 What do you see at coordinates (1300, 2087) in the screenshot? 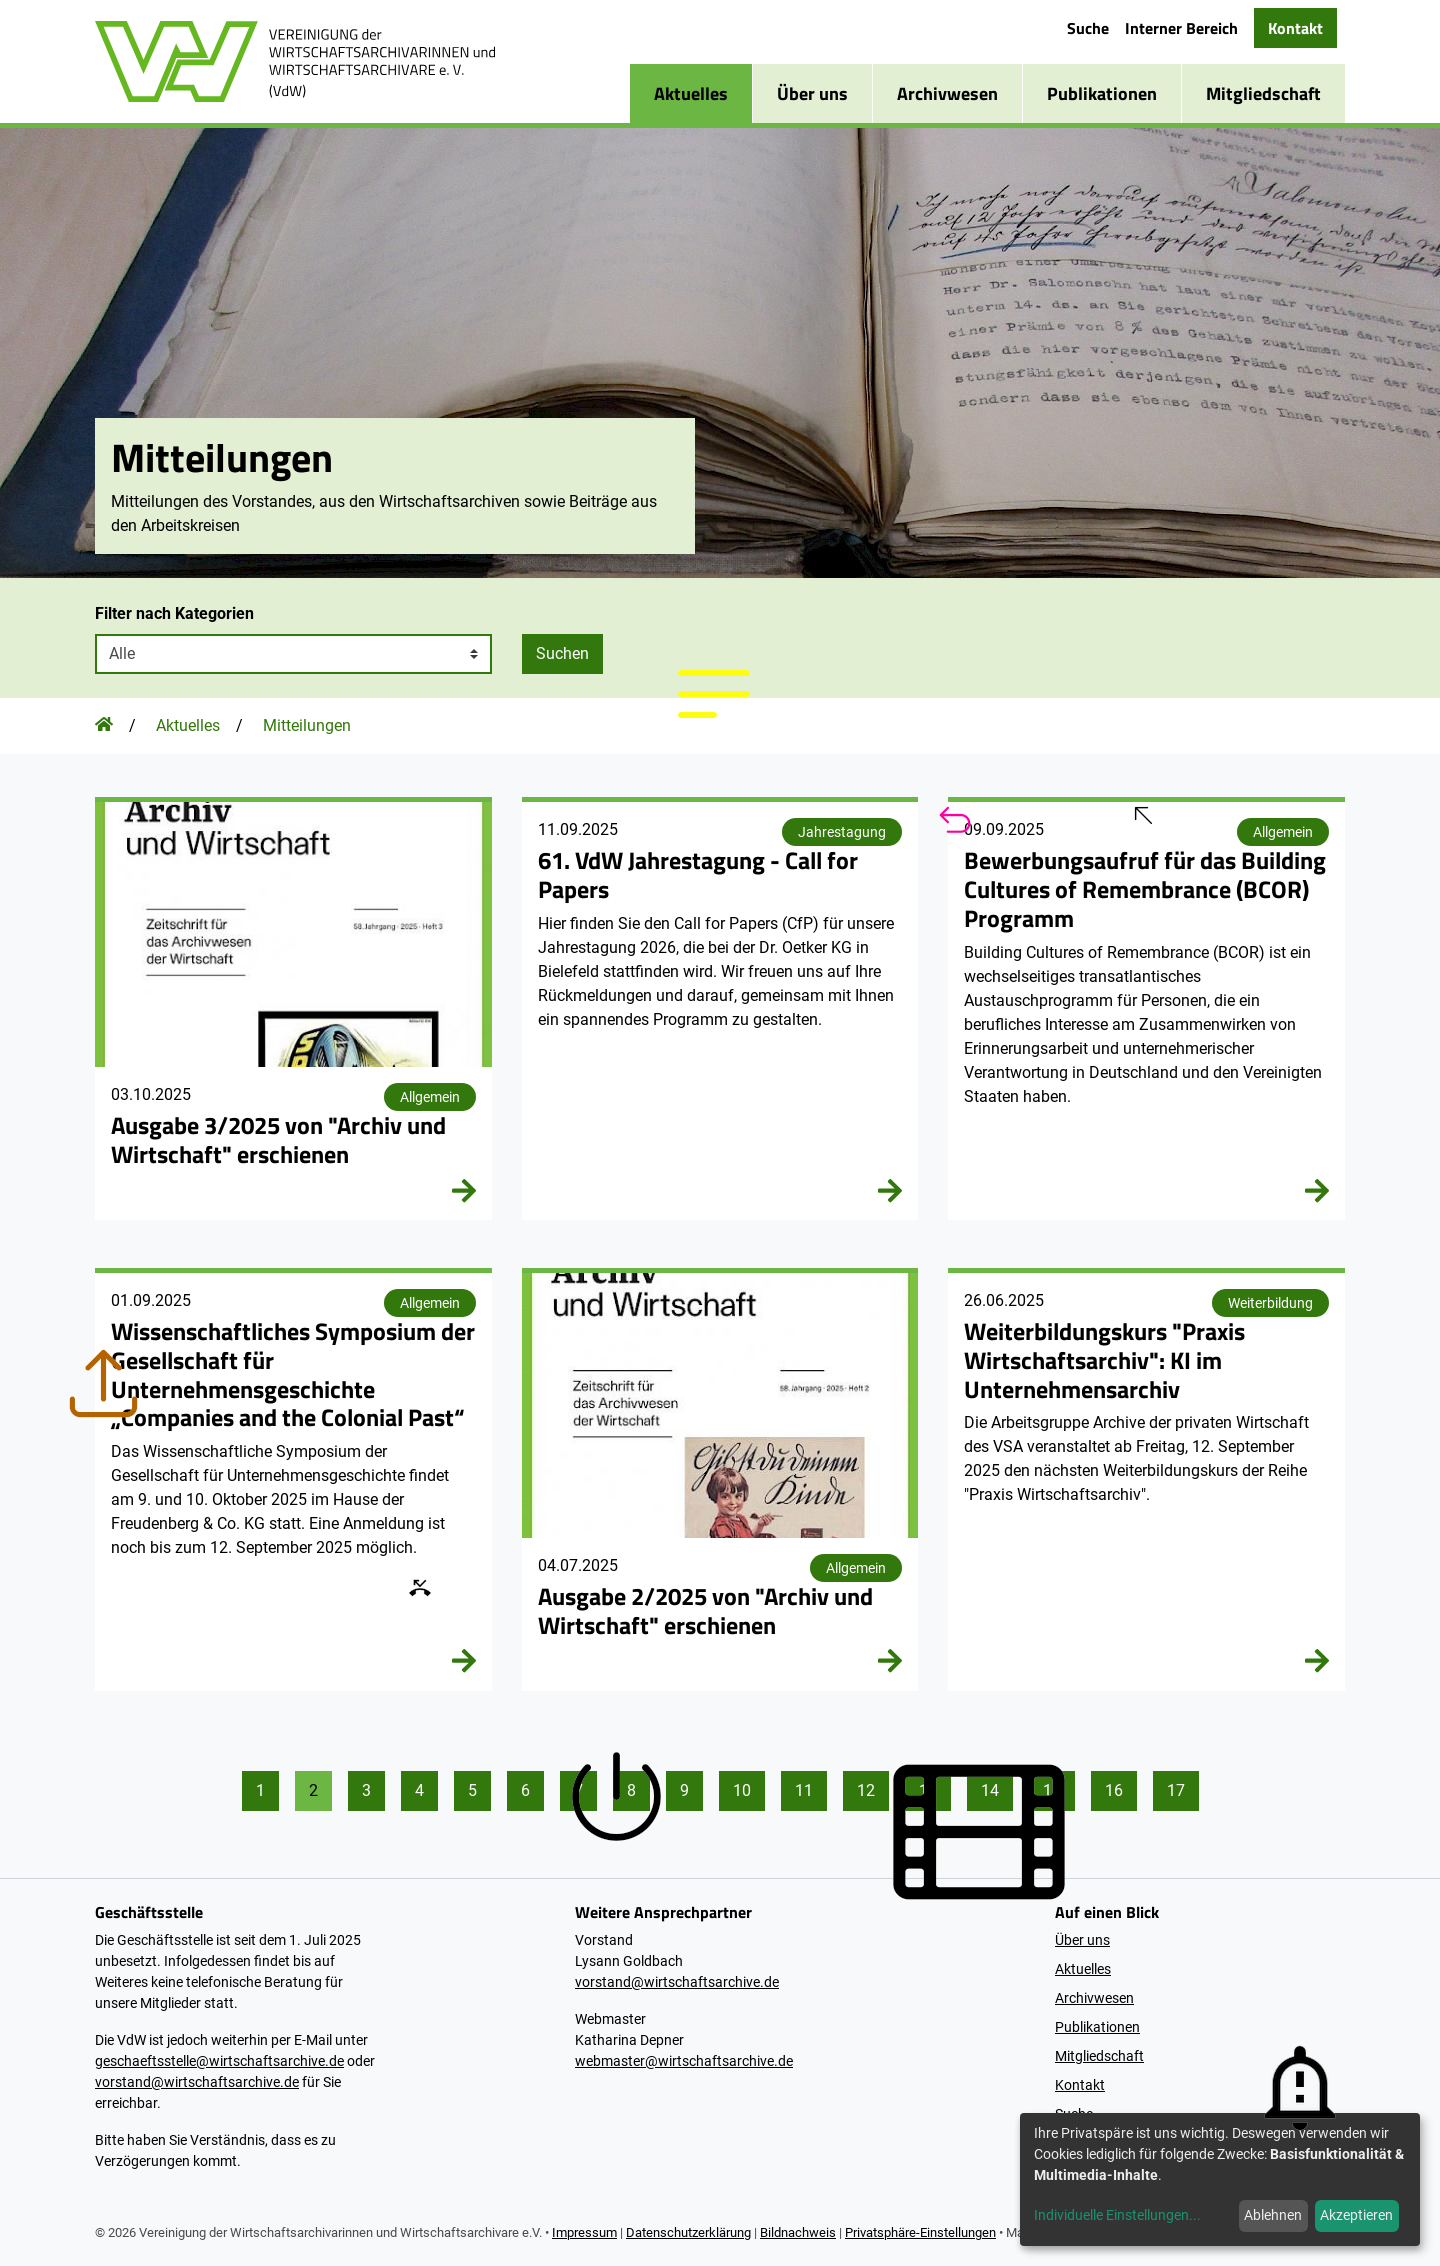
I see `important notification requiring attention` at bounding box center [1300, 2087].